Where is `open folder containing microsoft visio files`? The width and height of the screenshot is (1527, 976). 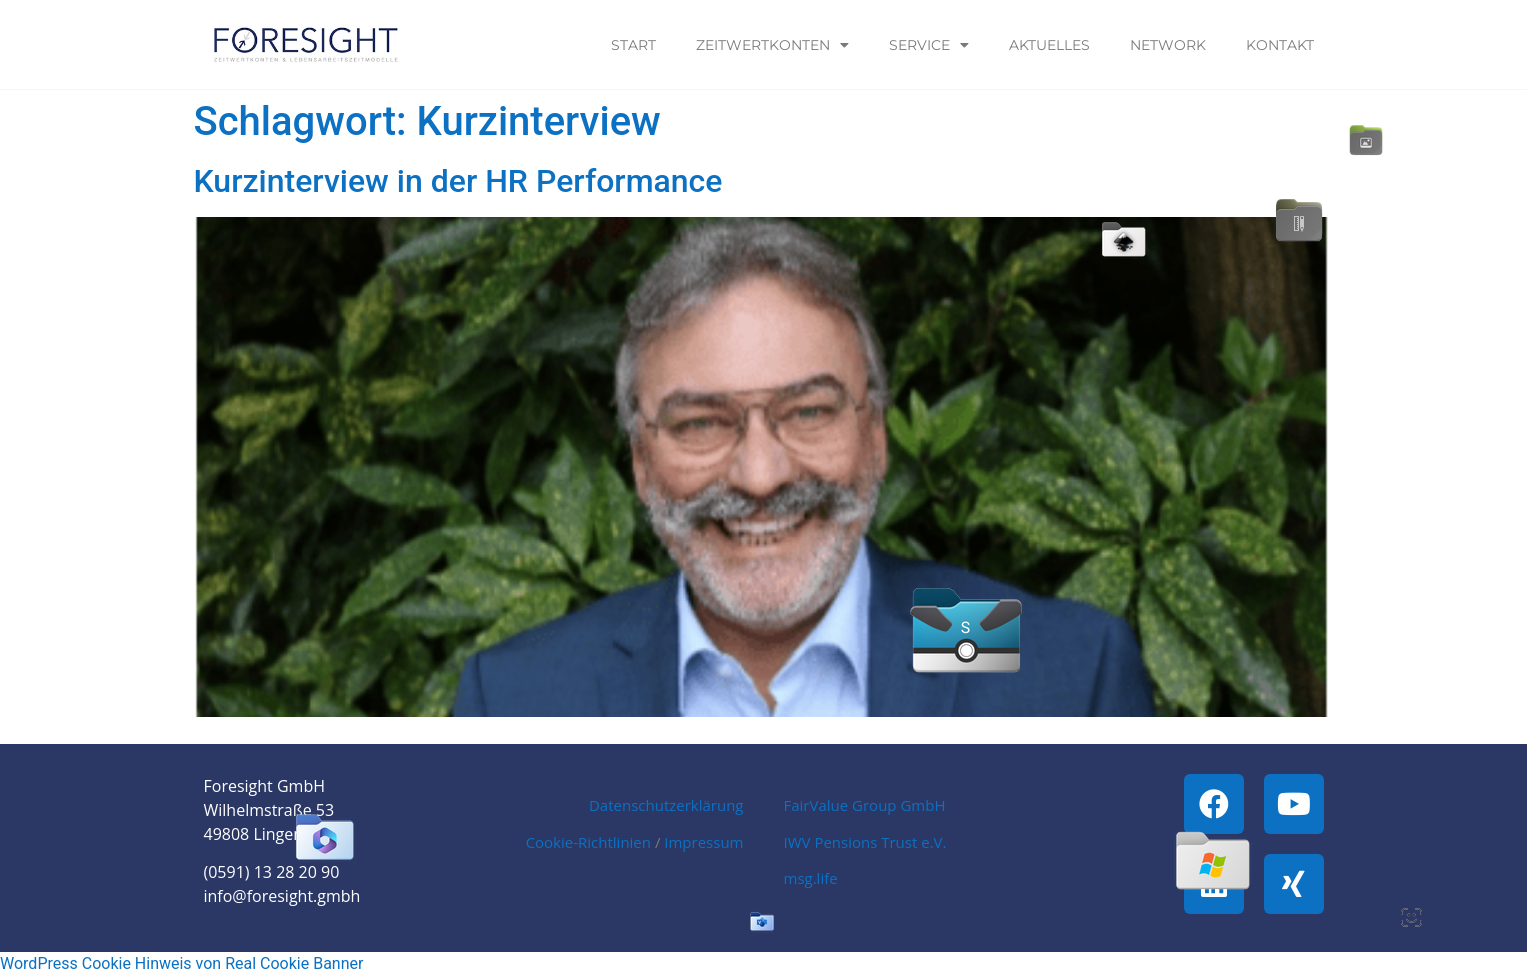 open folder containing microsoft visio files is located at coordinates (762, 922).